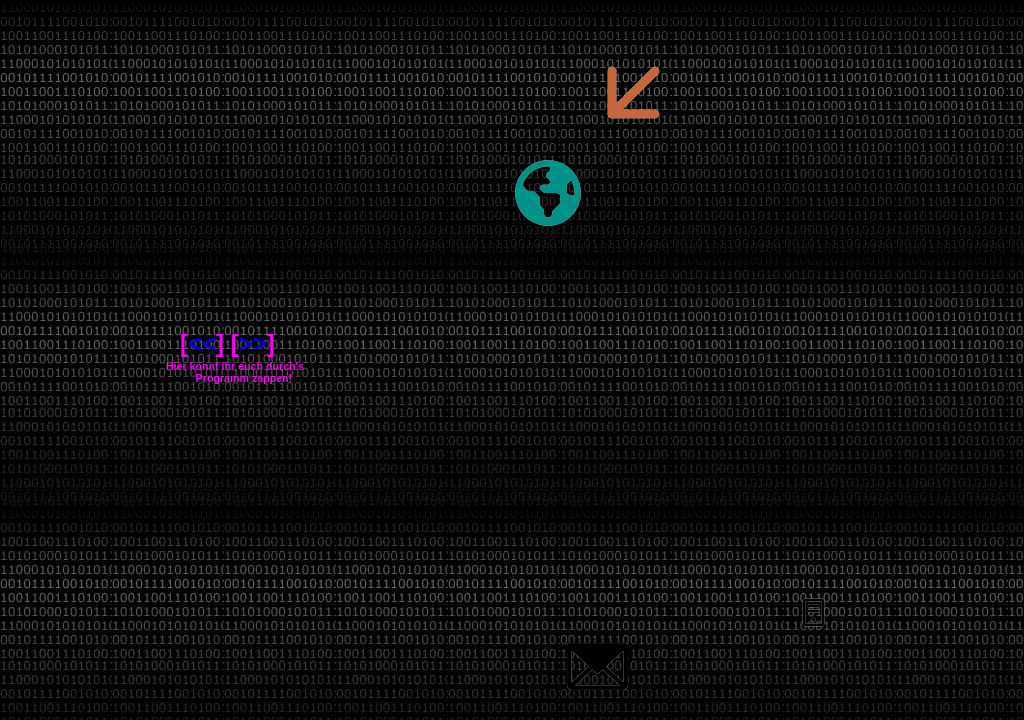 The image size is (1024, 720). What do you see at coordinates (633, 92) in the screenshot?
I see `navigate to bottom-left corner` at bounding box center [633, 92].